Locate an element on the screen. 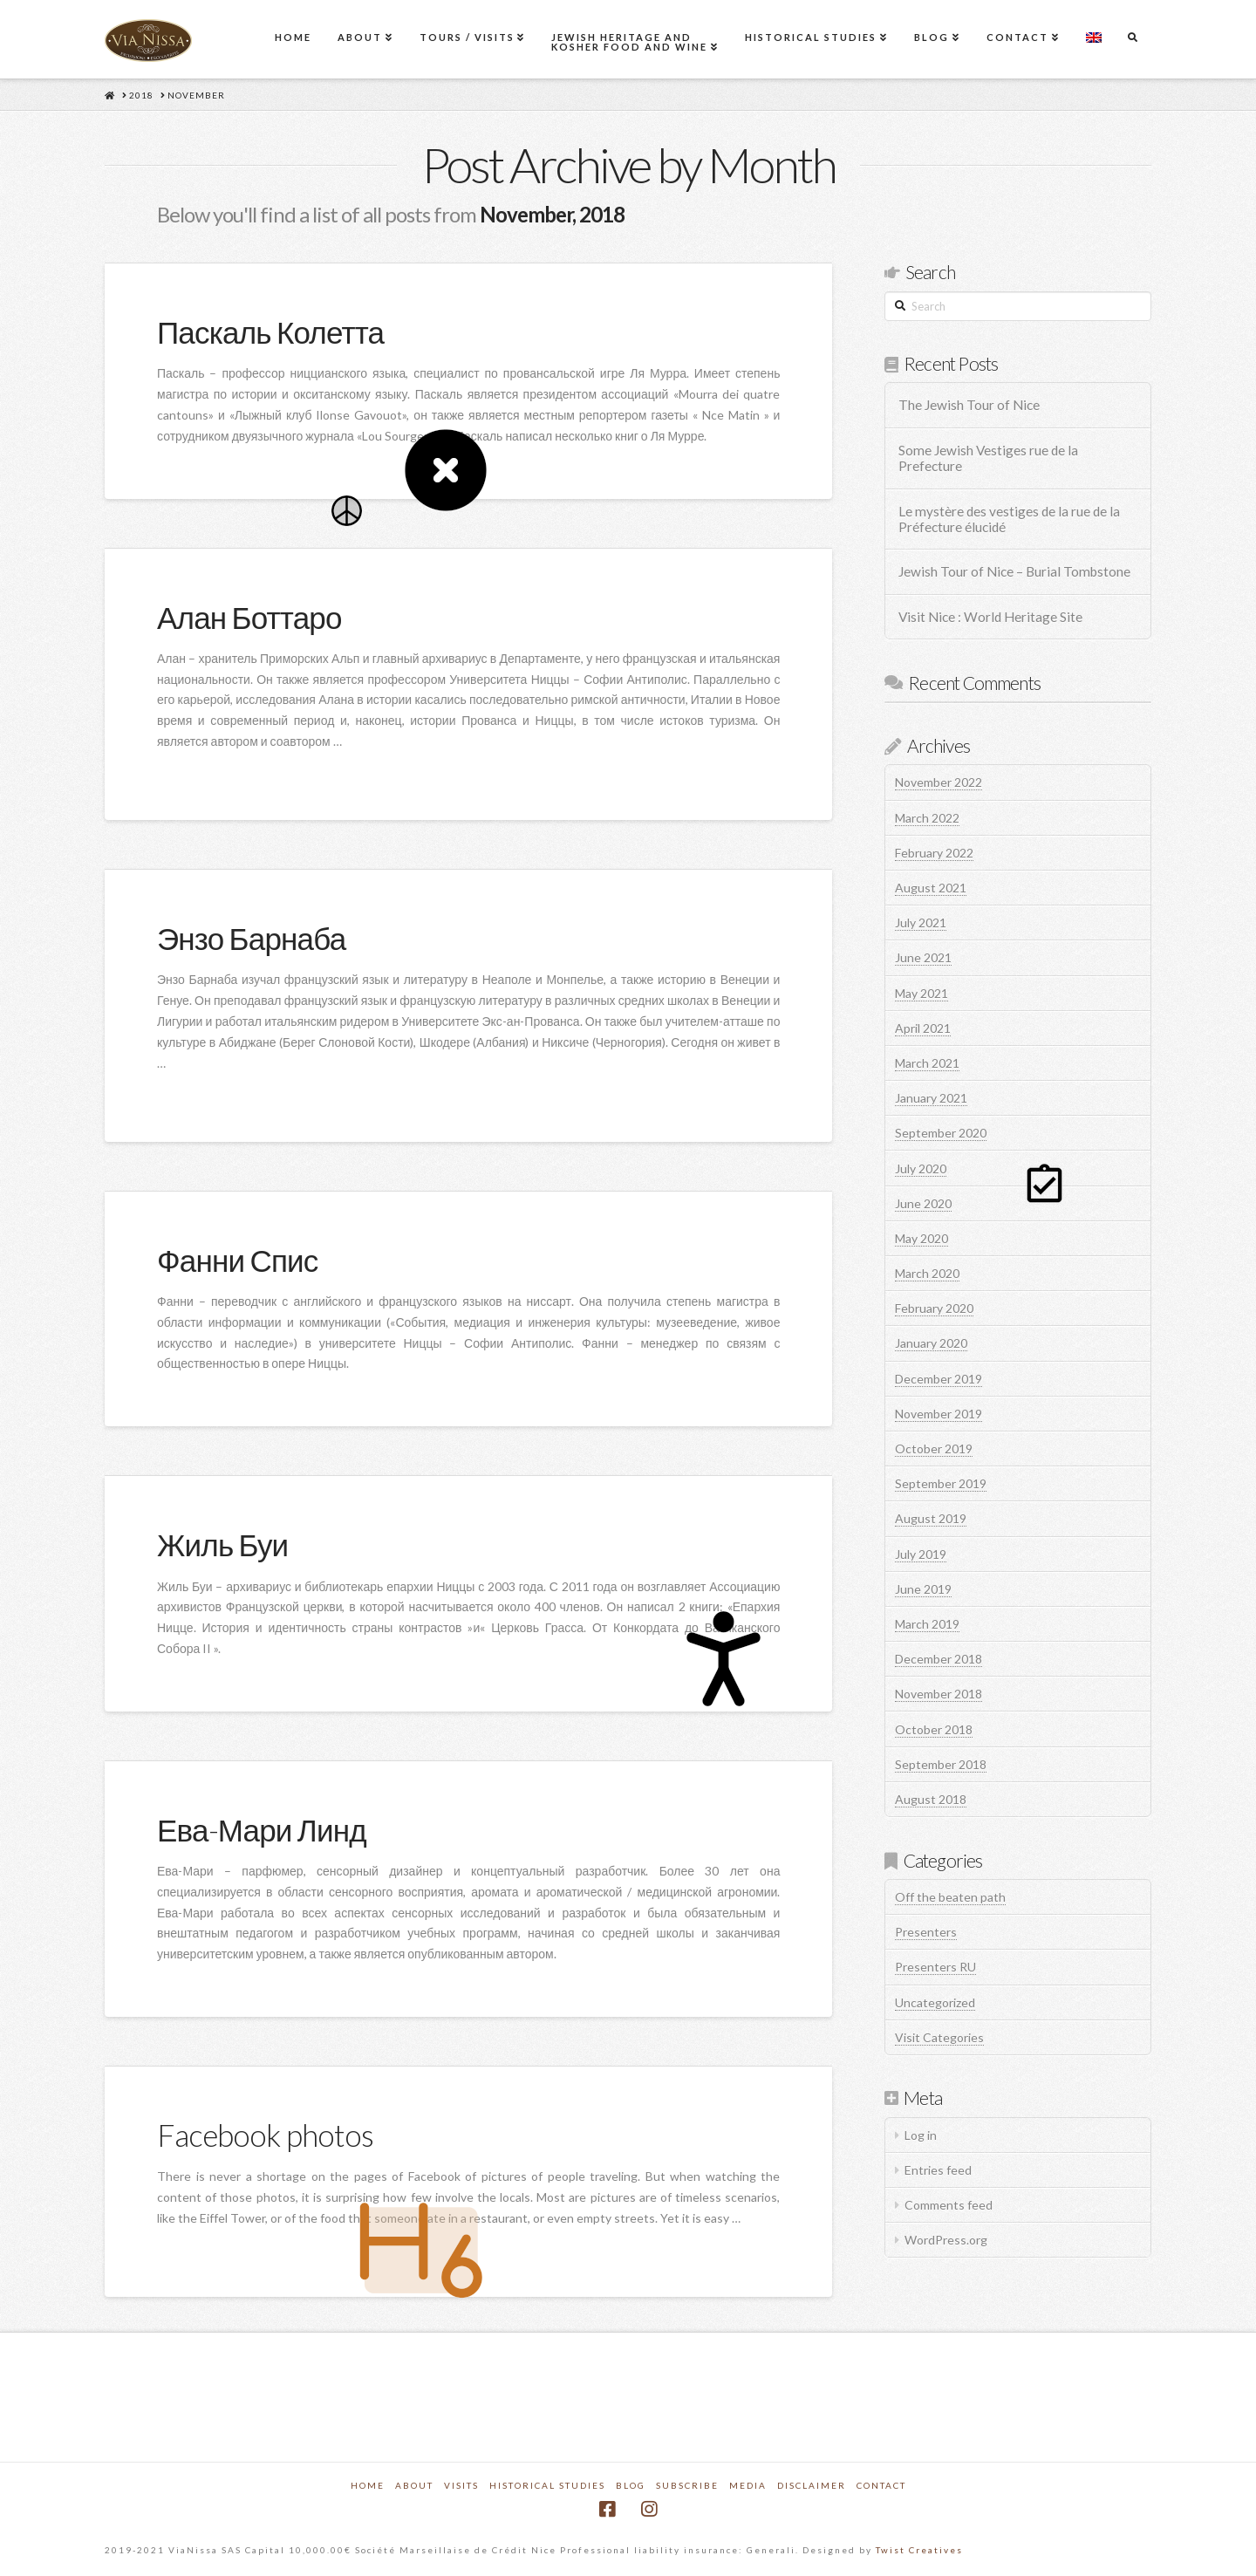 The image size is (1256, 2576). format text as heading level 6 is located at coordinates (414, 2248).